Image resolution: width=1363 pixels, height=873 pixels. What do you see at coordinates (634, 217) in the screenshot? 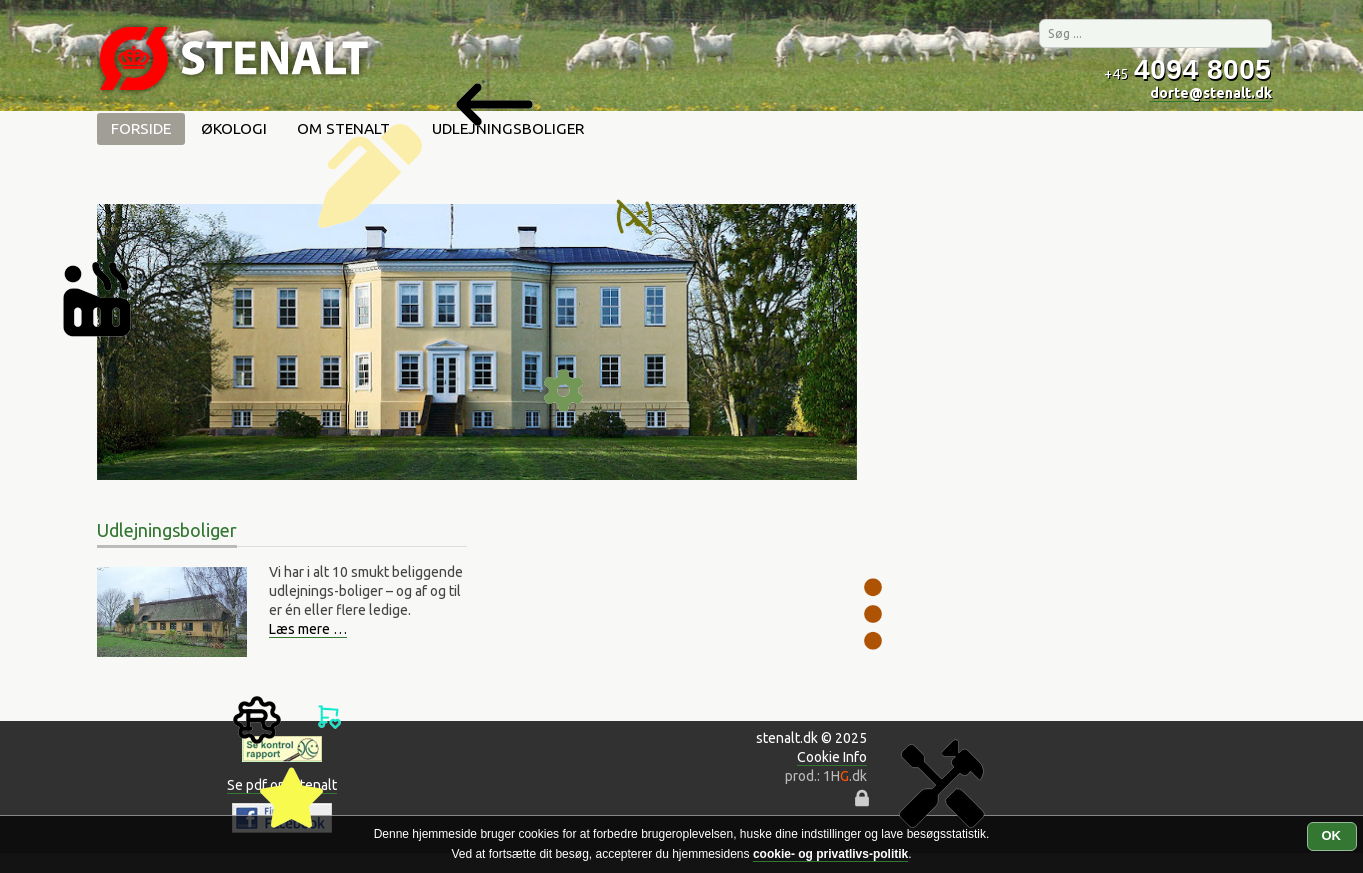
I see `disable variable or dynamic content` at bounding box center [634, 217].